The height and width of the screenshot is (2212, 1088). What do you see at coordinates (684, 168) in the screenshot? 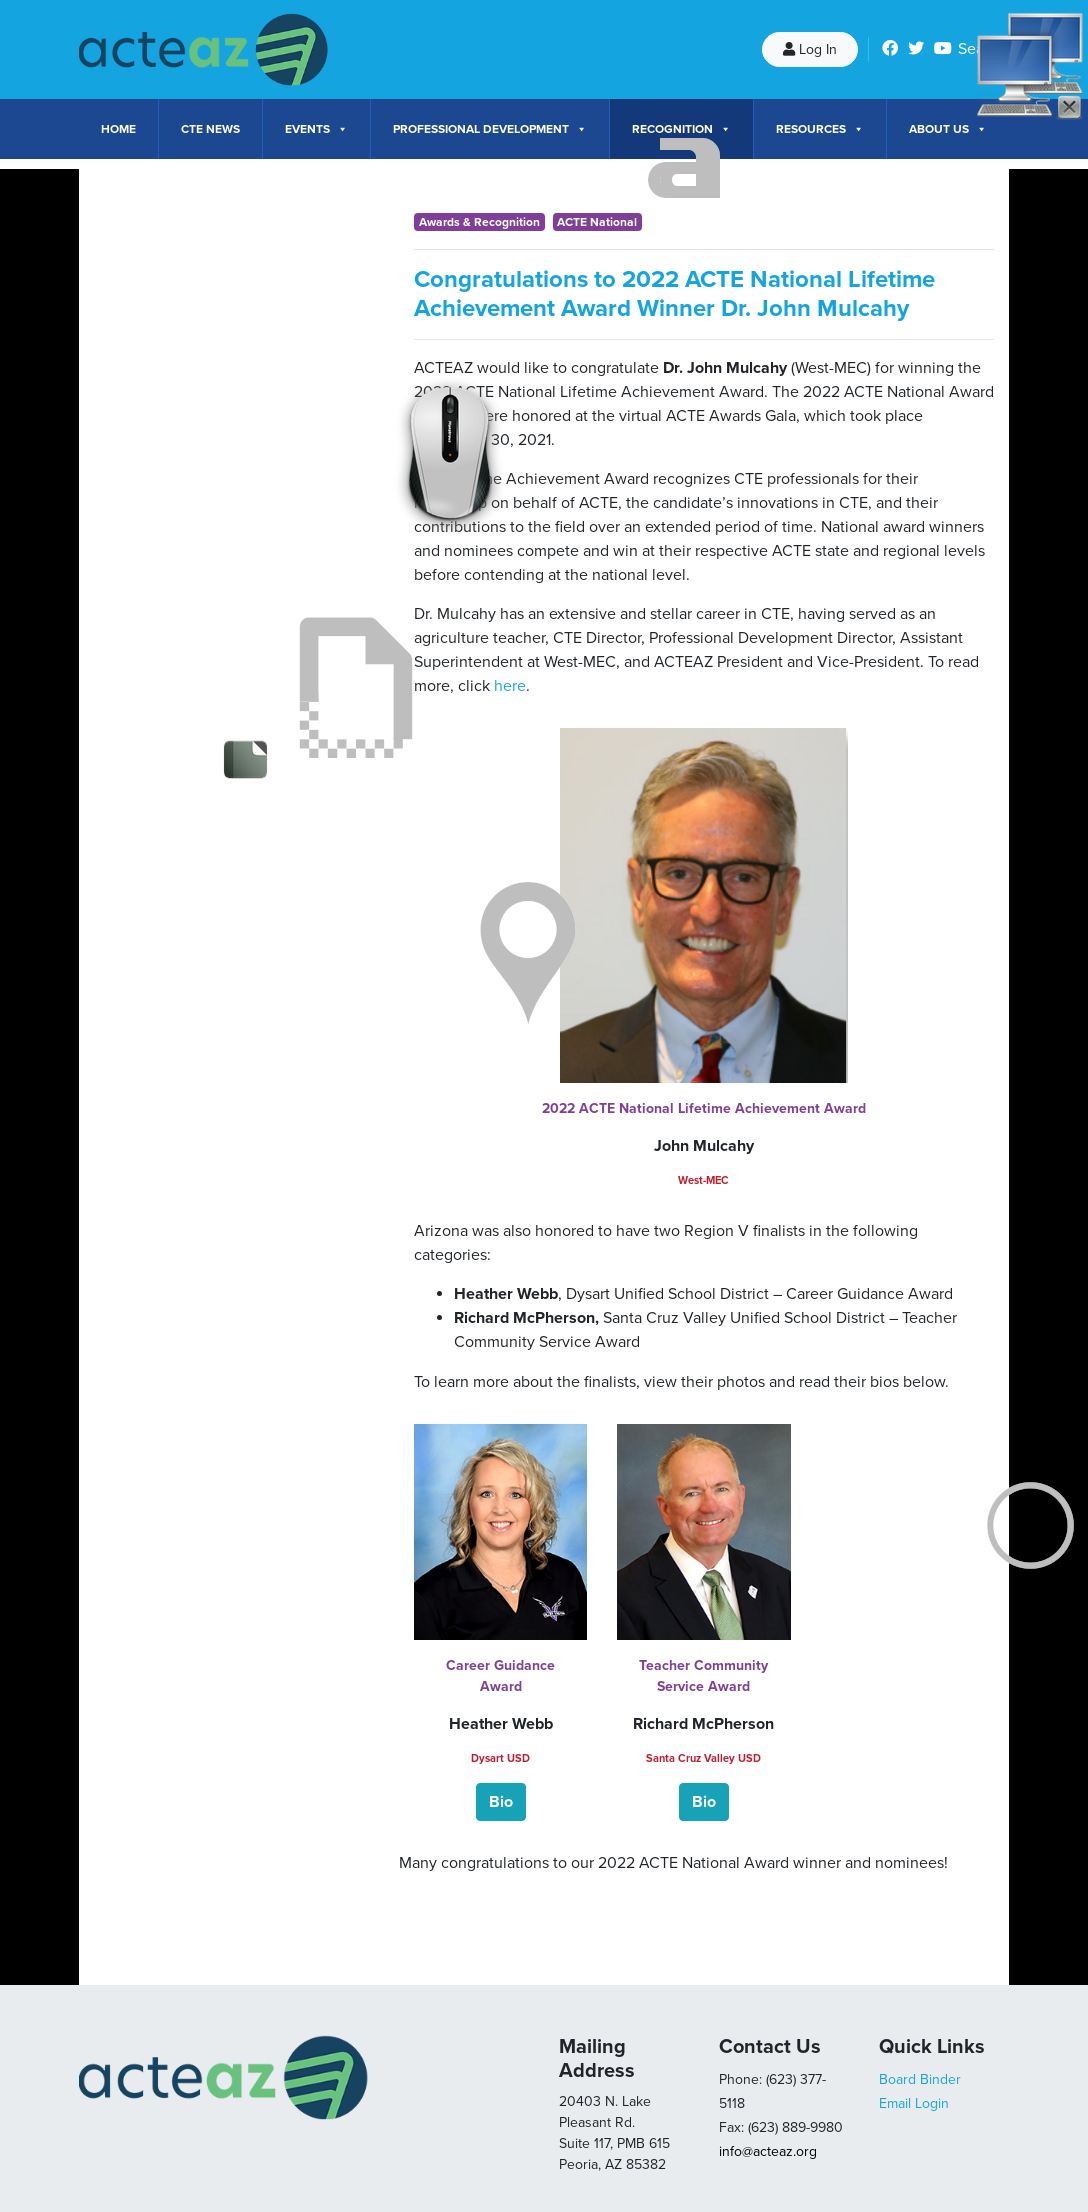
I see `apply bold formatting to selected text` at bounding box center [684, 168].